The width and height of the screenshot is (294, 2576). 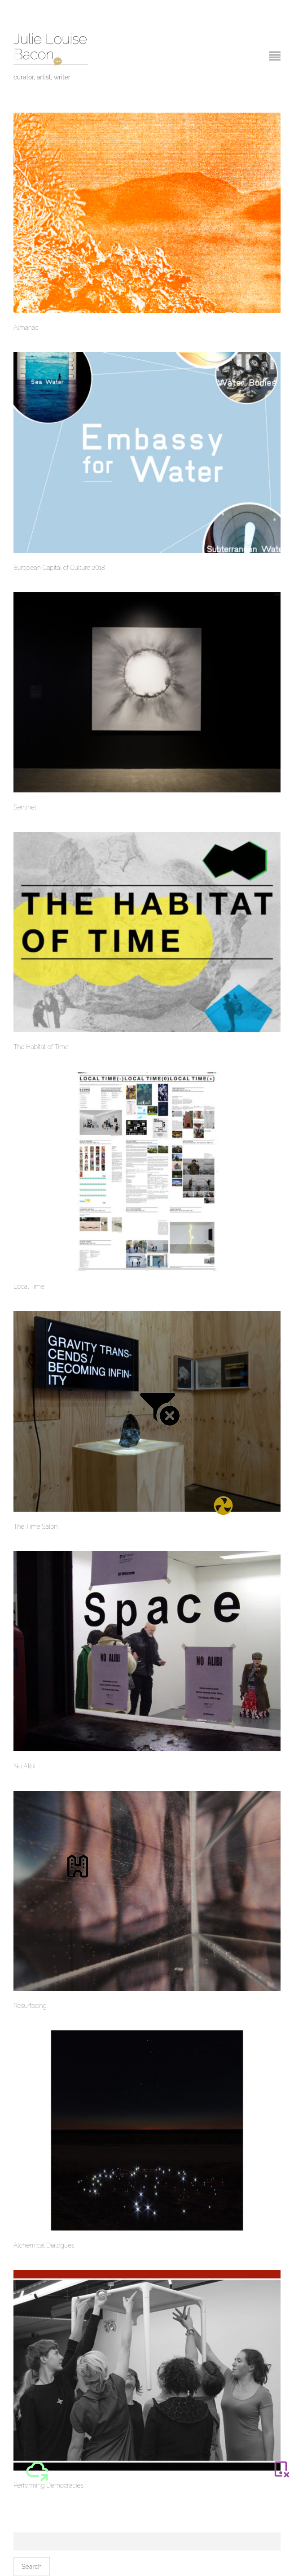 What do you see at coordinates (37, 2470) in the screenshot?
I see `share a file to the cloud` at bounding box center [37, 2470].